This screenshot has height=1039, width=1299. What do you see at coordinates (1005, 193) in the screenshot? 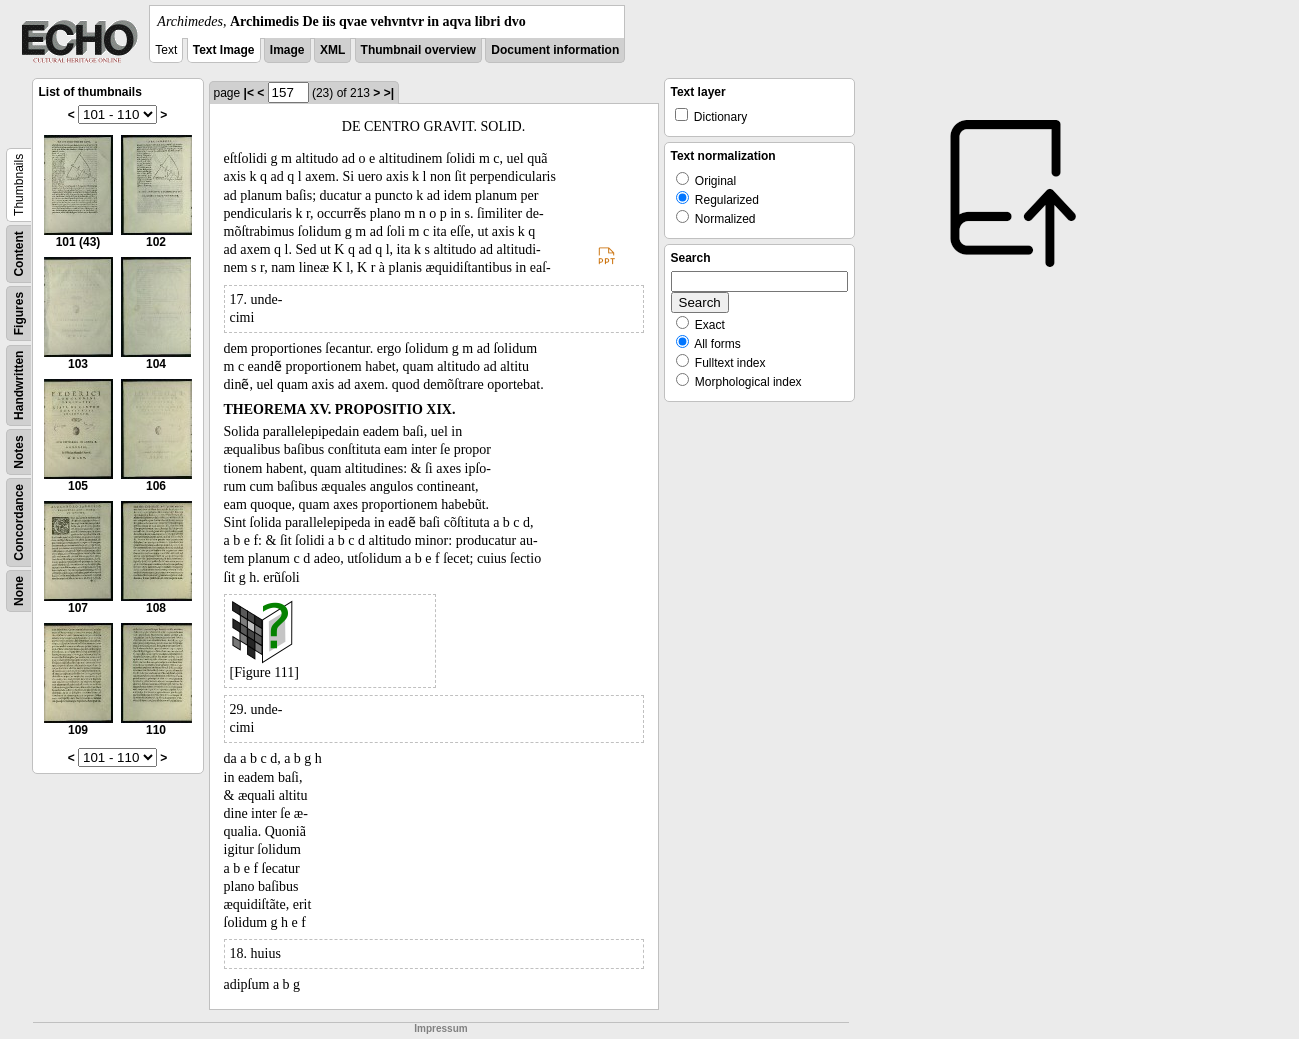
I see `push changes to a repository` at bounding box center [1005, 193].